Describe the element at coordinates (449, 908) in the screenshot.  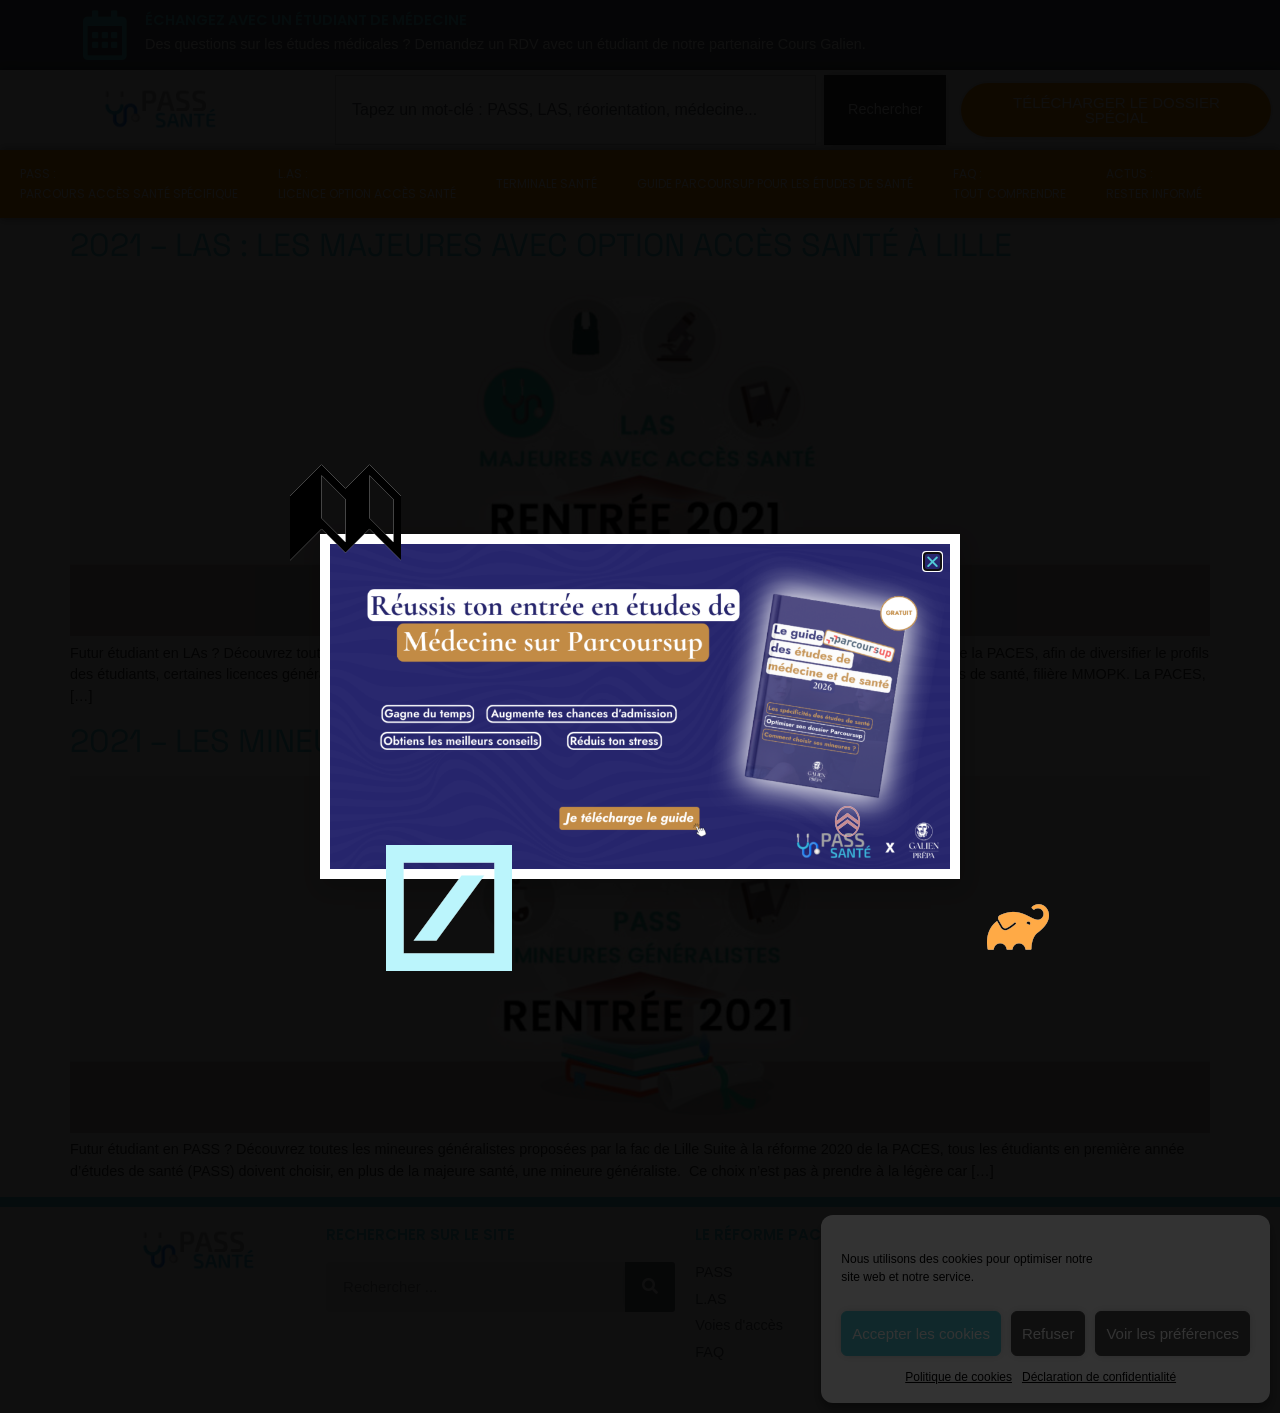
I see `access Deutsche Bank banking services` at that location.